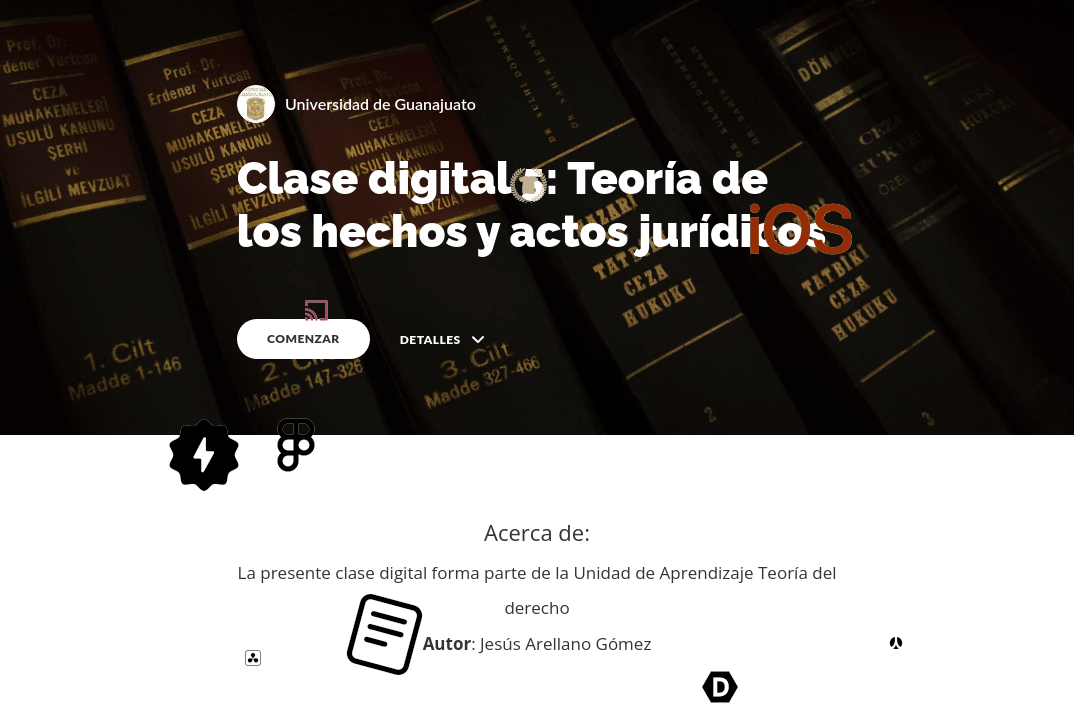 The image size is (1074, 720). What do you see at coordinates (896, 643) in the screenshot?
I see `renren social network logo` at bounding box center [896, 643].